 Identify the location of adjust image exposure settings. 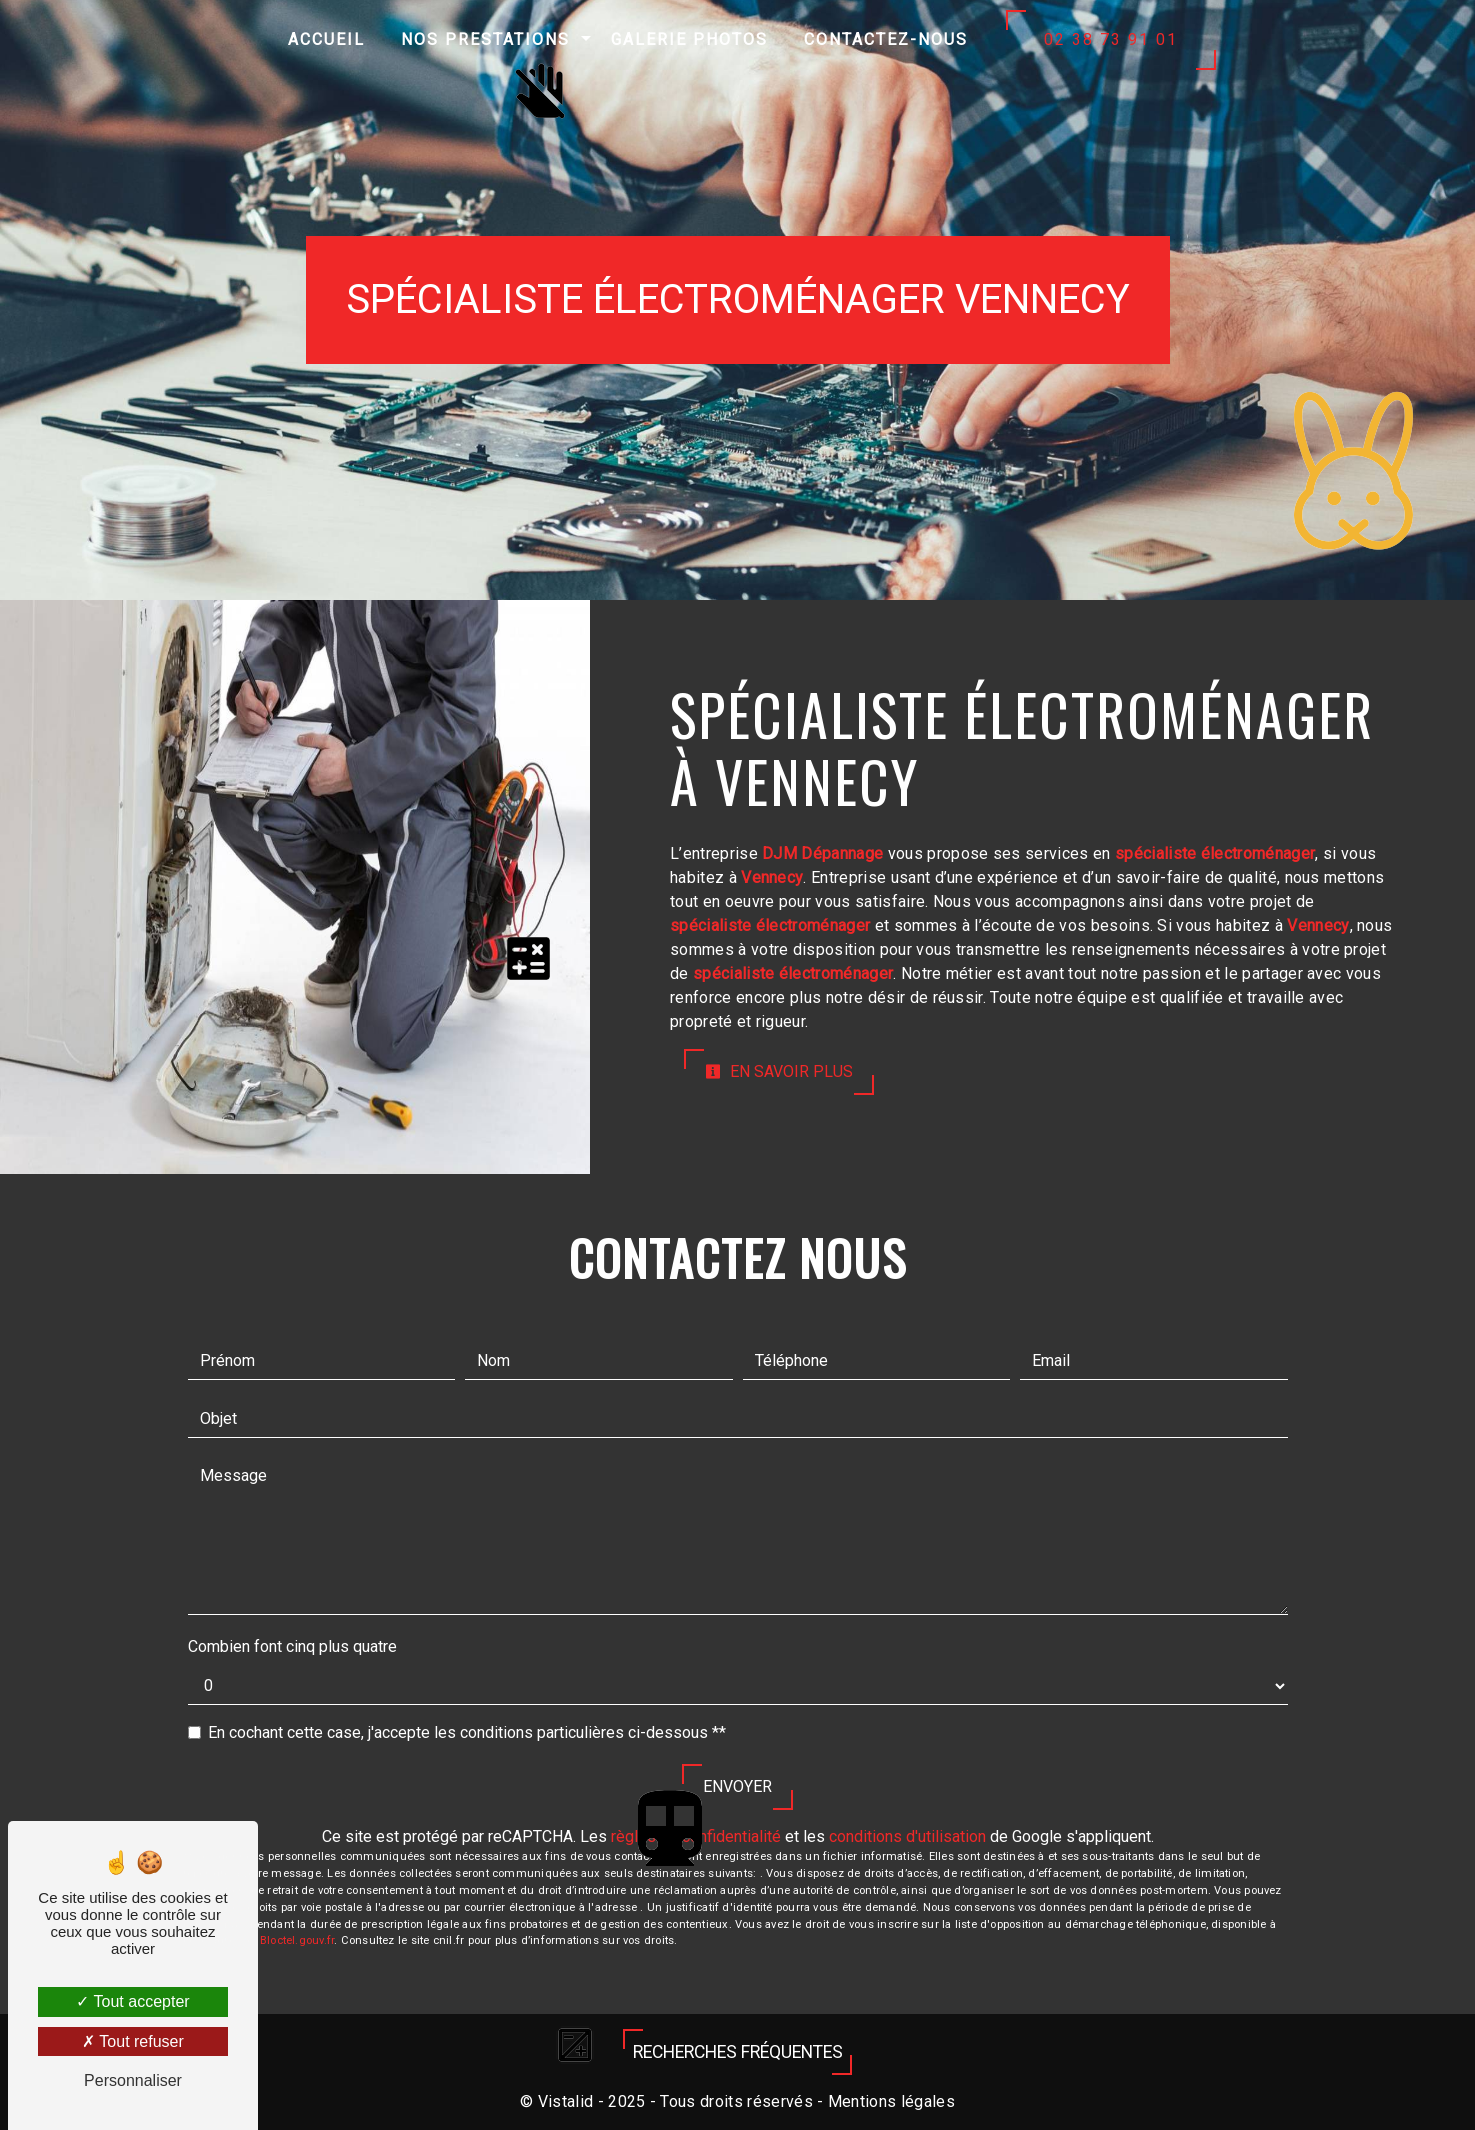
(575, 2045).